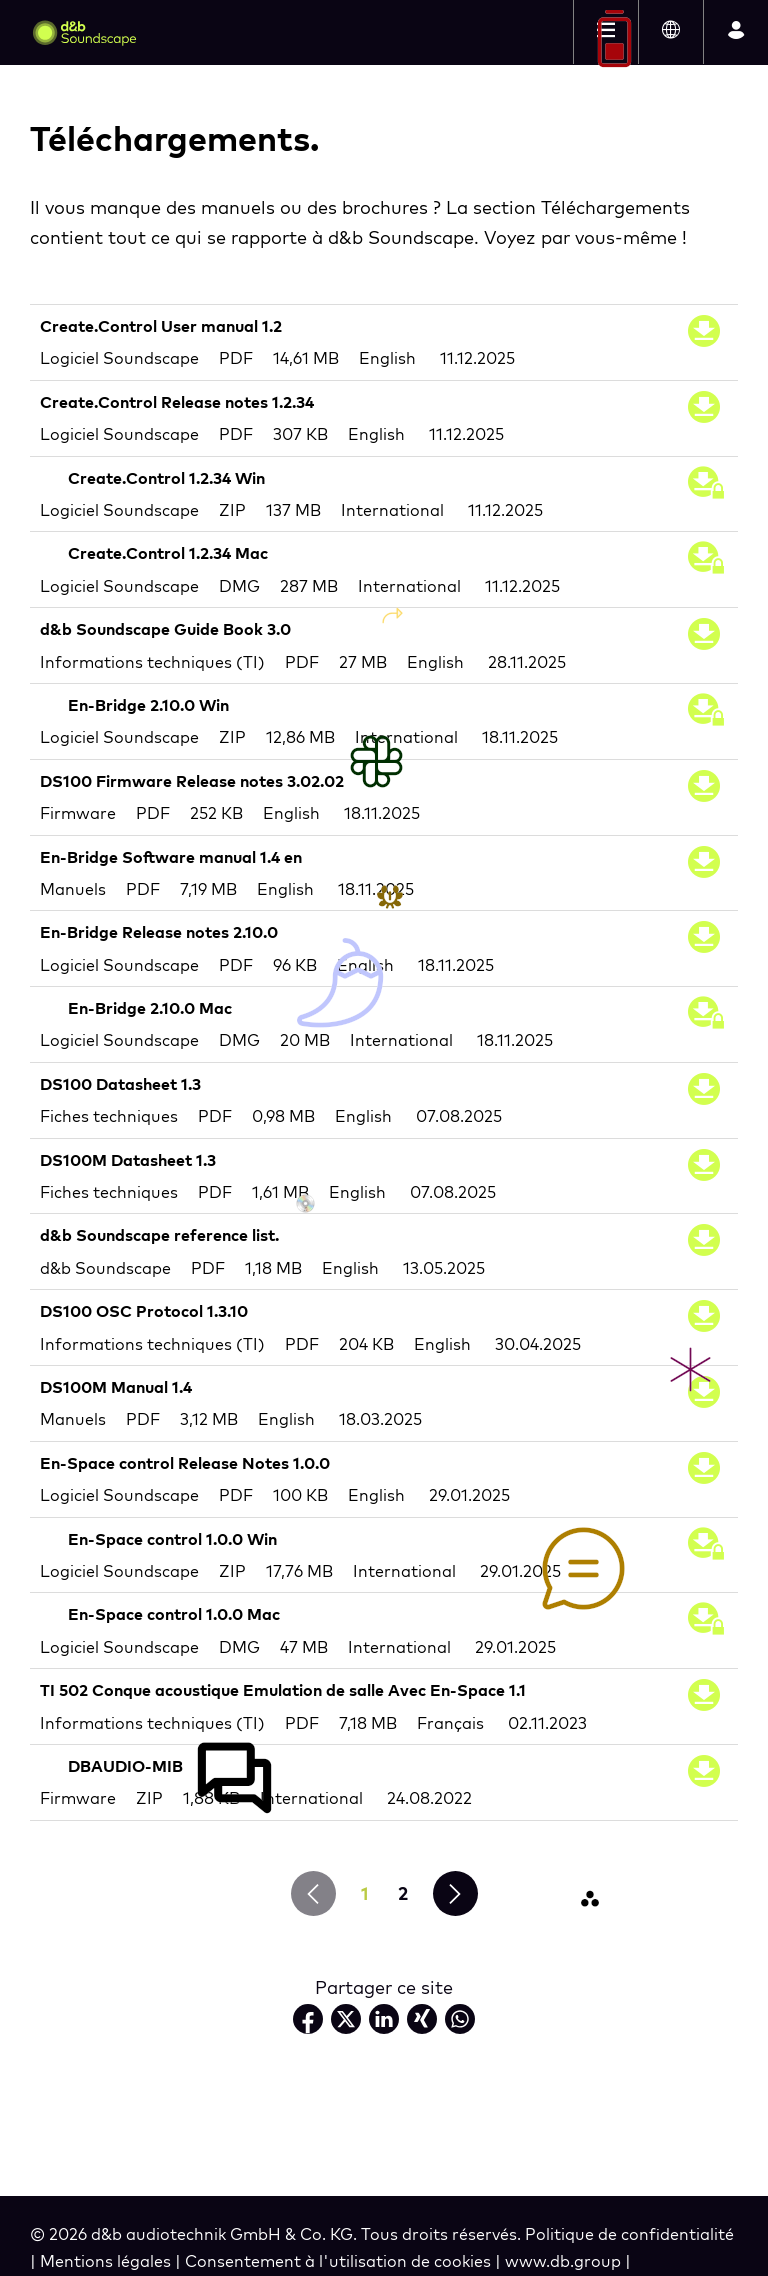 The image size is (768, 2276). Describe the element at coordinates (614, 39) in the screenshot. I see `indicates medium battery level` at that location.